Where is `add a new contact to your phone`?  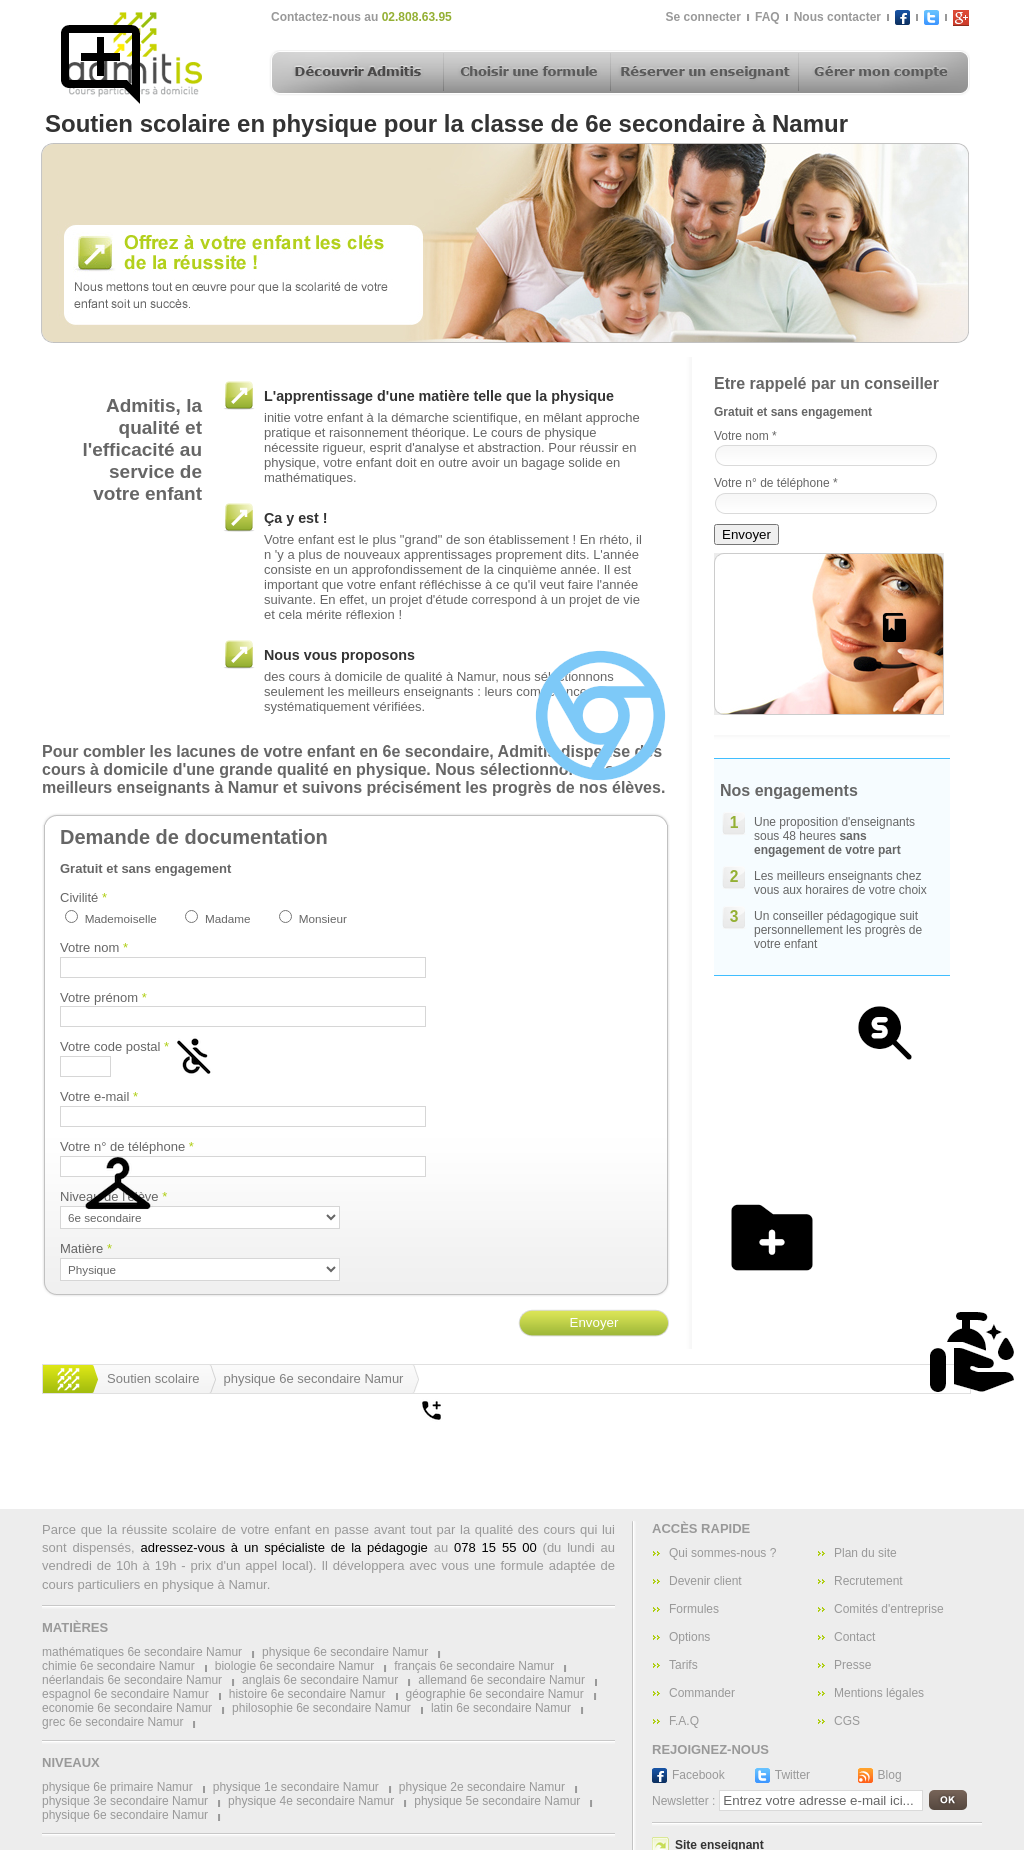 add a new contact to your phone is located at coordinates (431, 1410).